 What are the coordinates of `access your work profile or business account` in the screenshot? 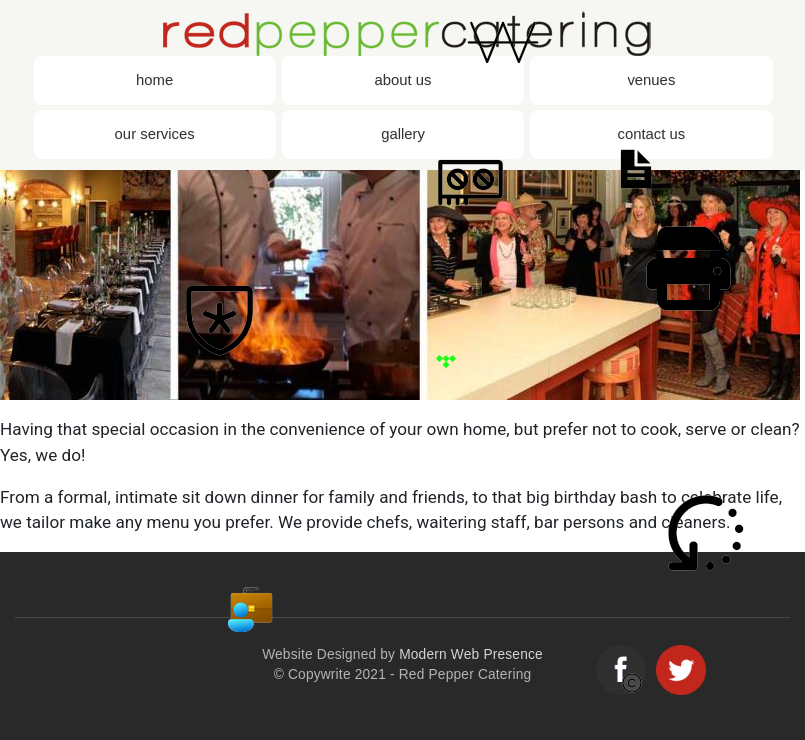 It's located at (251, 608).